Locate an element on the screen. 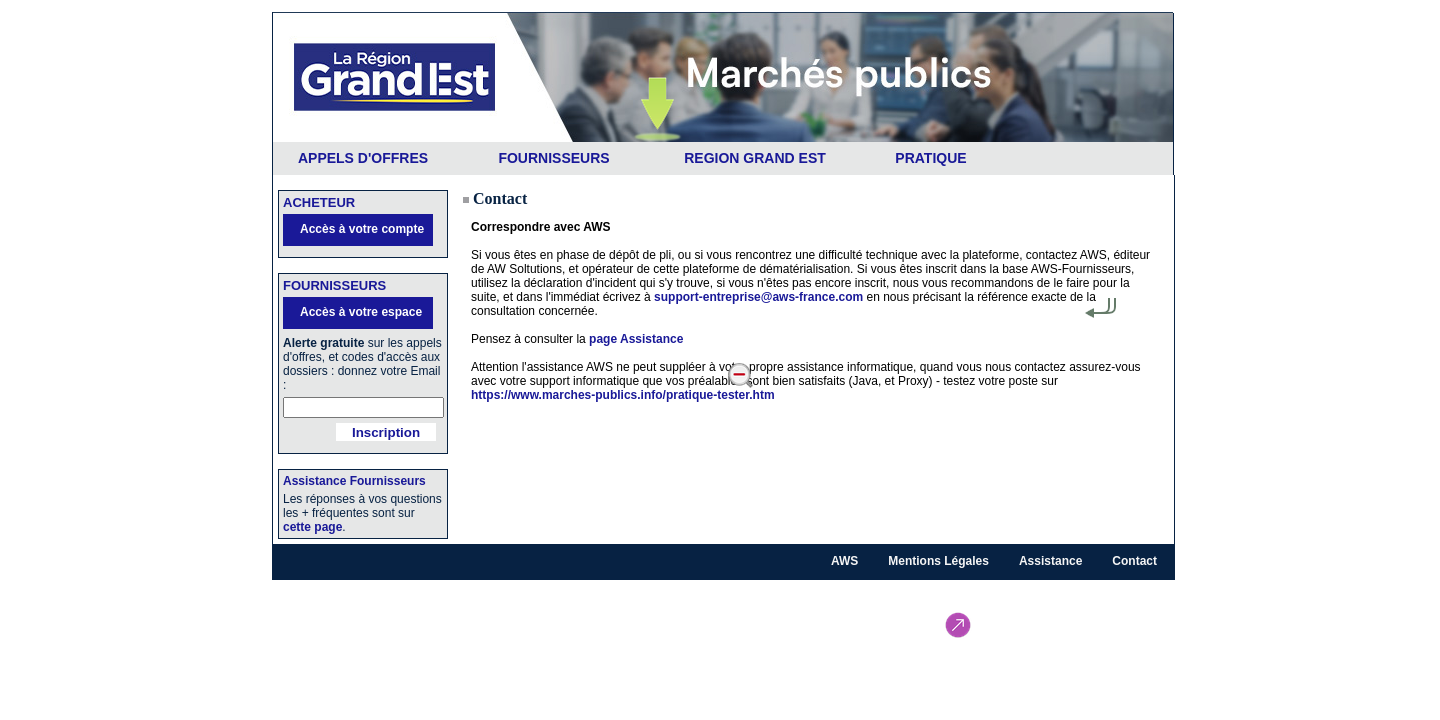  save file to disk is located at coordinates (657, 105).